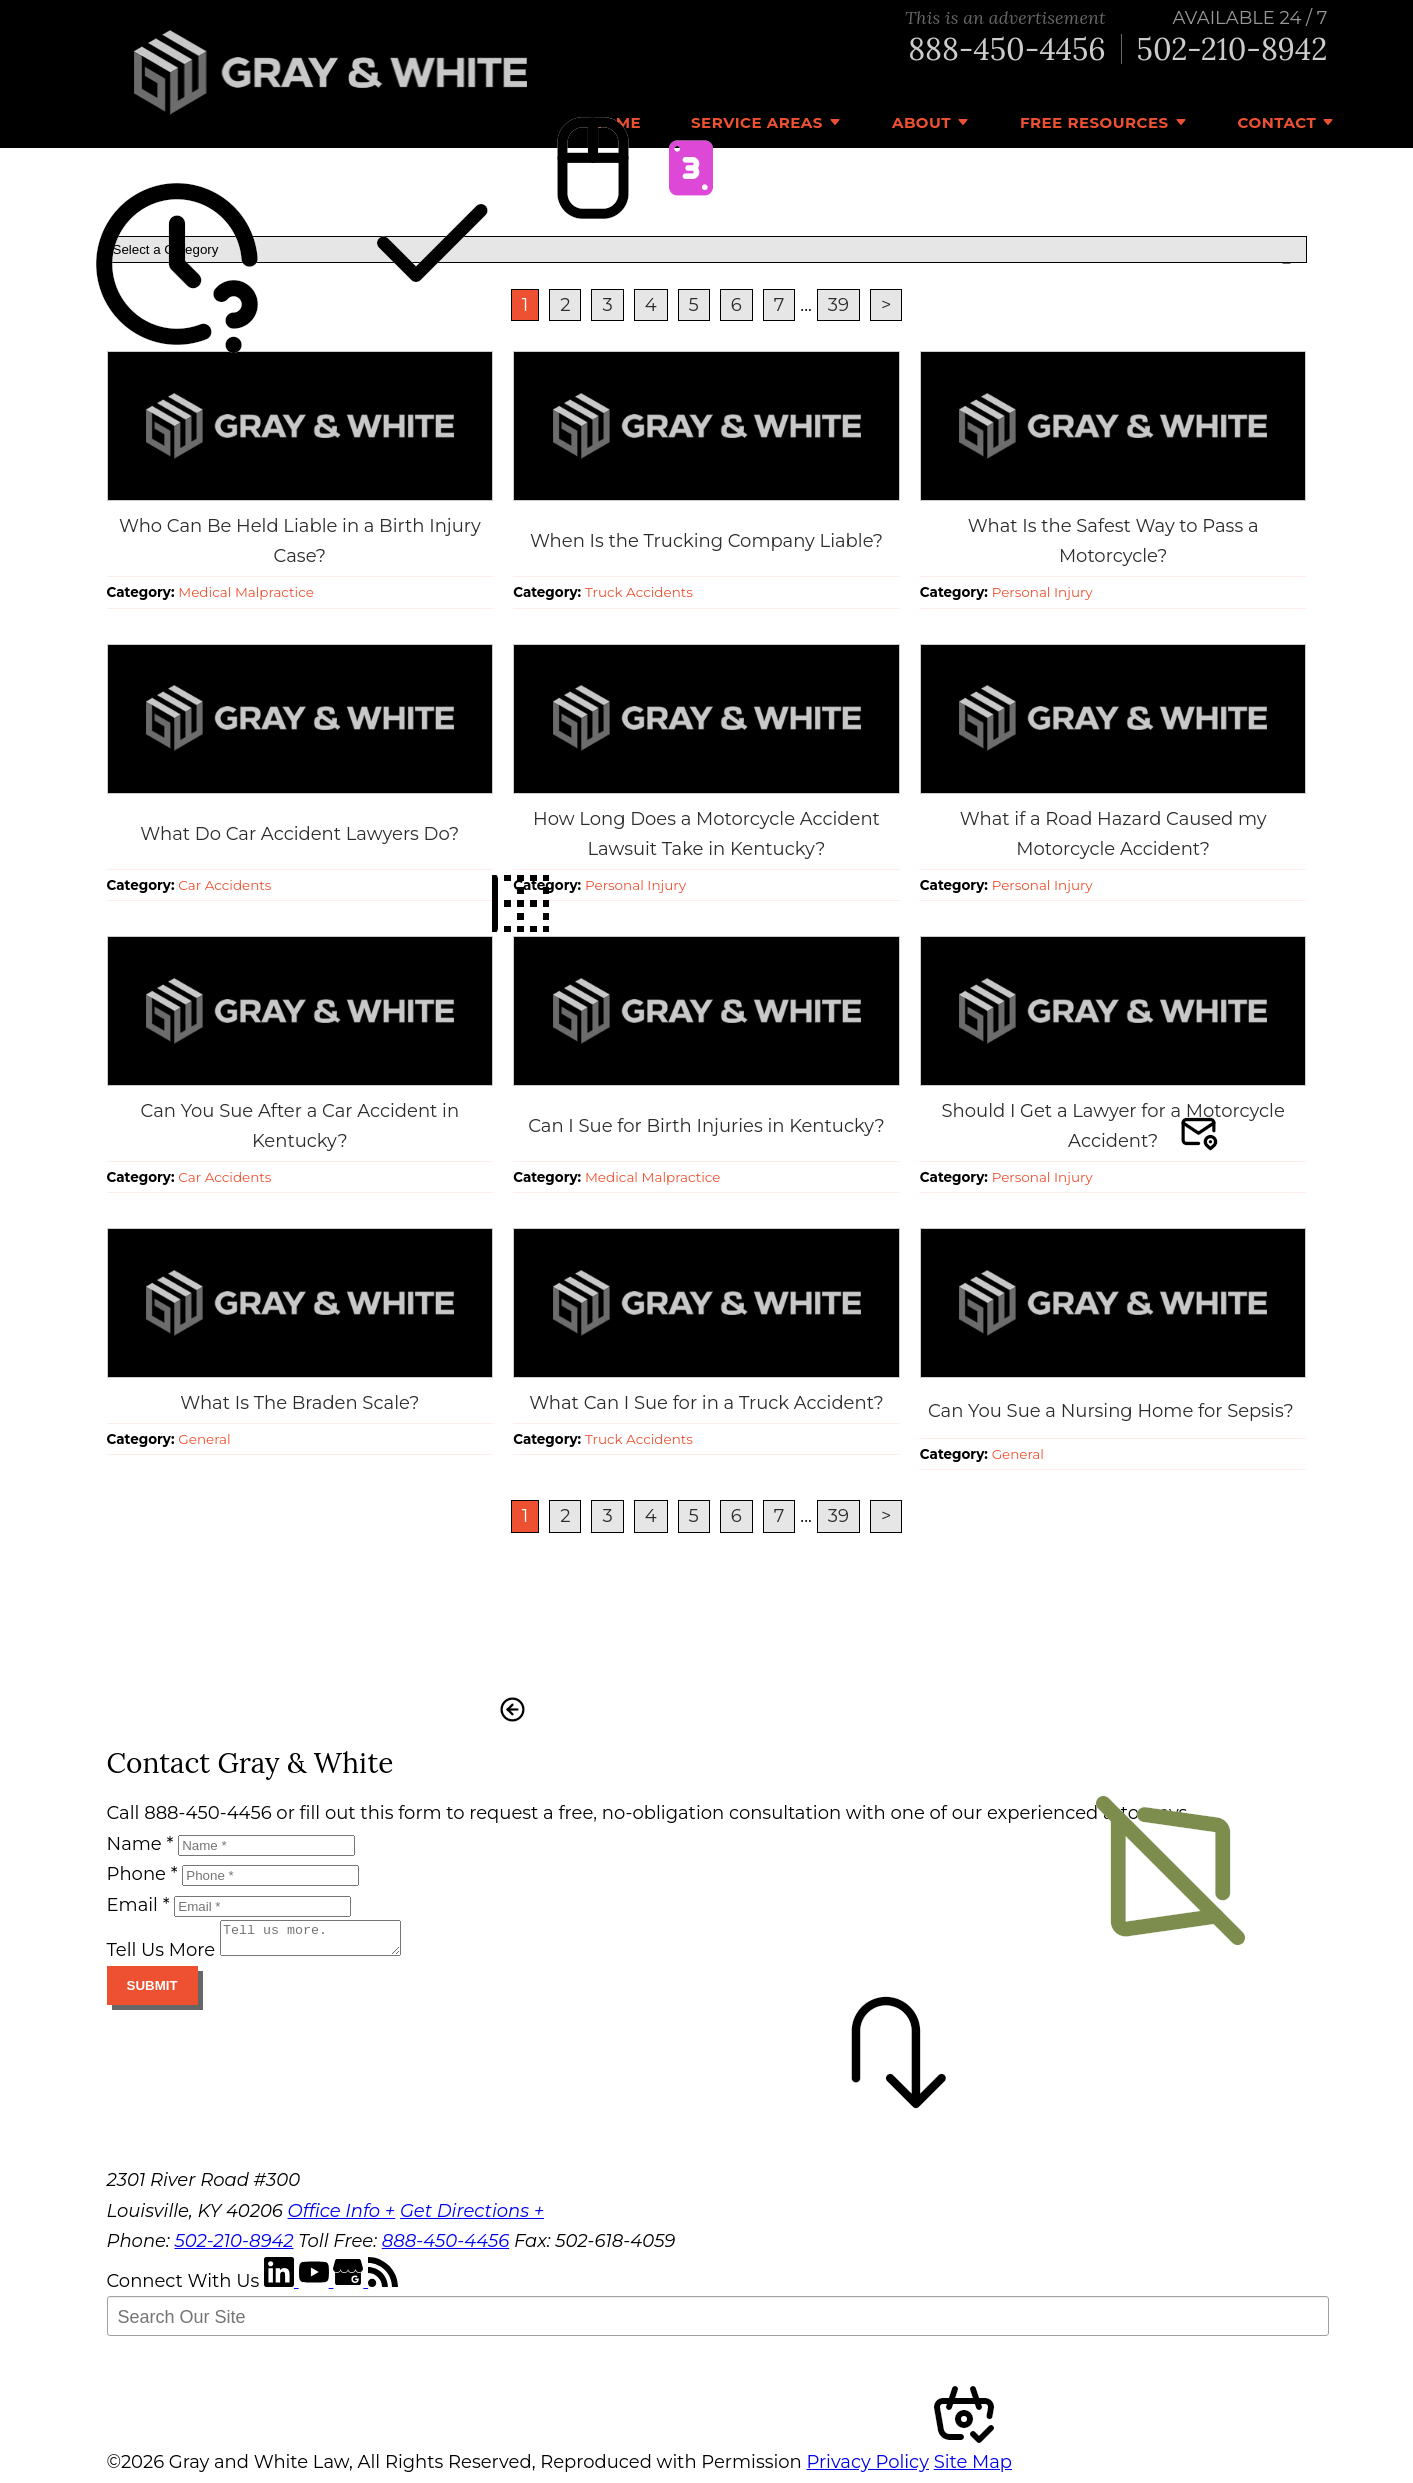 The height and width of the screenshot is (2483, 1413). I want to click on disable perspective view mode, so click(1170, 1870).